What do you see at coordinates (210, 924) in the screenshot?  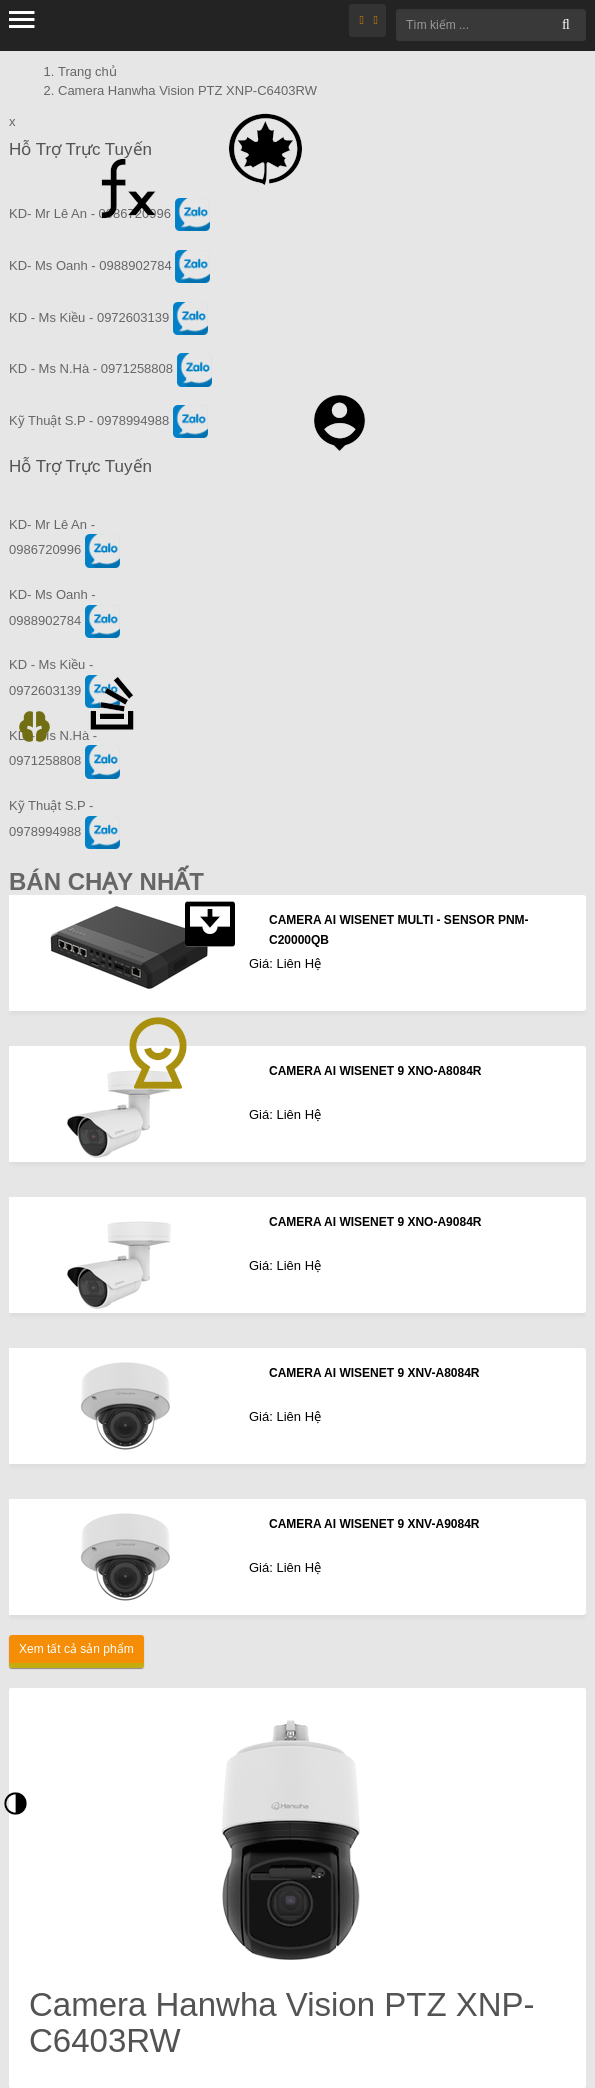 I see `import files or data into the application` at bounding box center [210, 924].